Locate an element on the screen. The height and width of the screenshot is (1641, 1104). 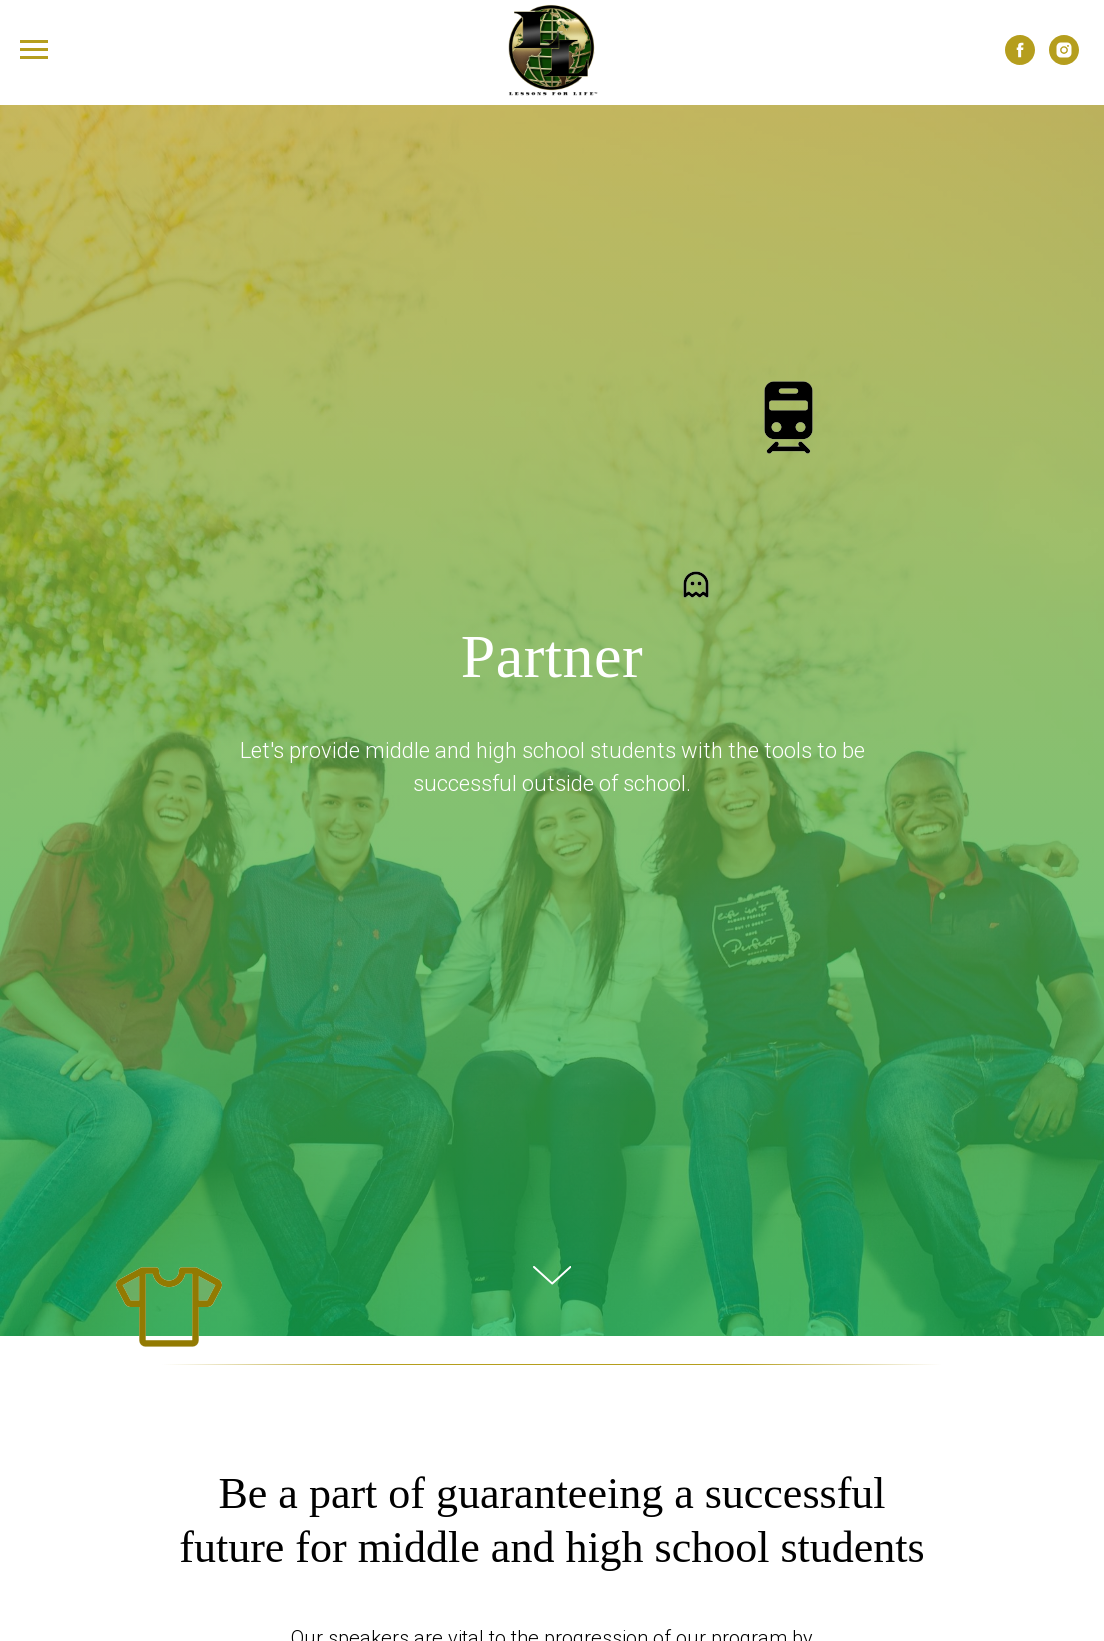
browse clothing or apparel items is located at coordinates (169, 1307).